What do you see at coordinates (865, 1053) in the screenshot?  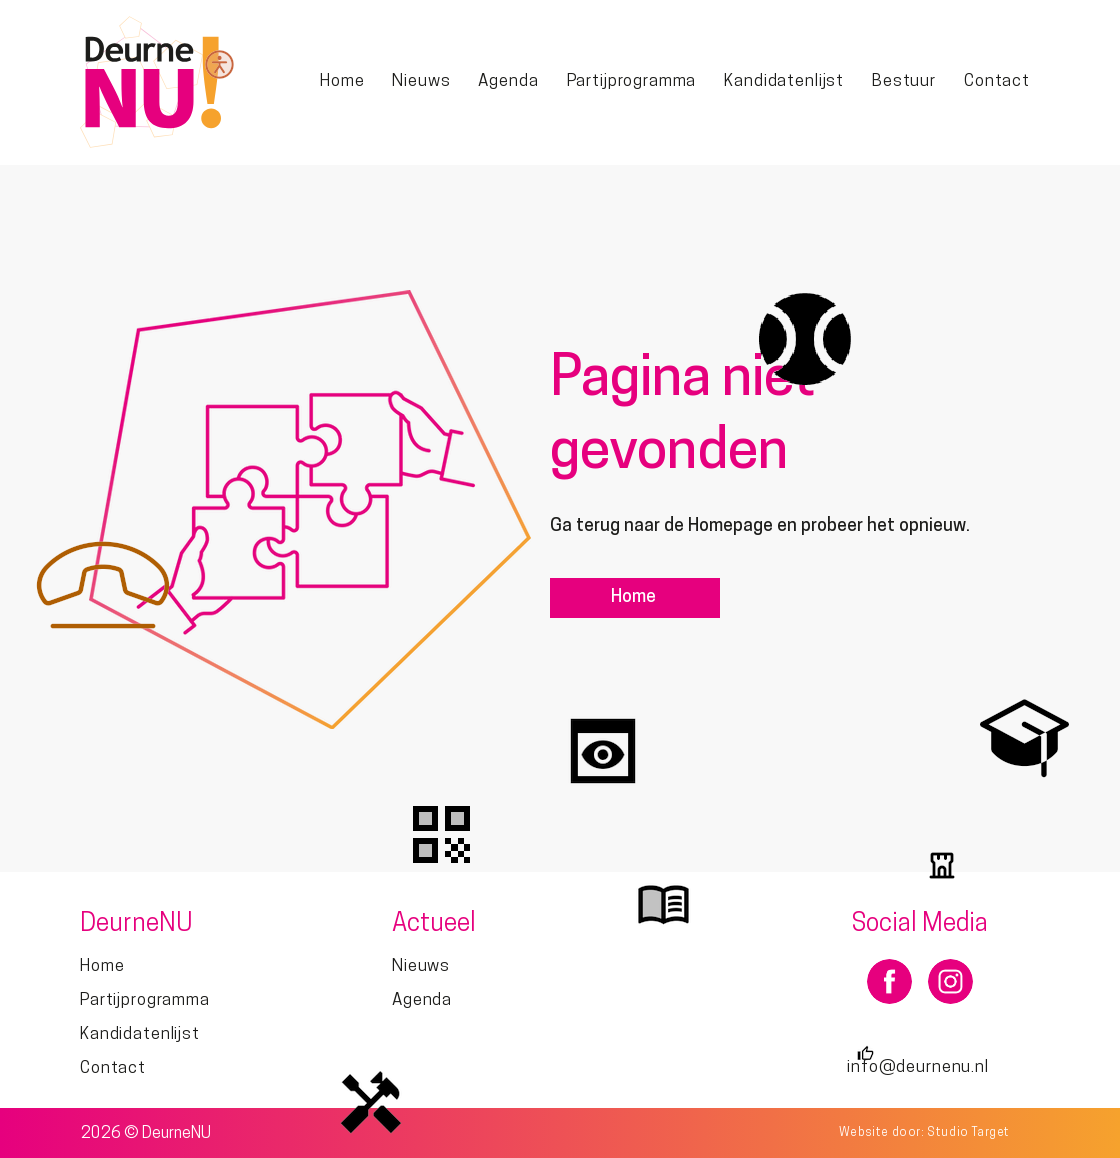 I see `like or upvote content` at bounding box center [865, 1053].